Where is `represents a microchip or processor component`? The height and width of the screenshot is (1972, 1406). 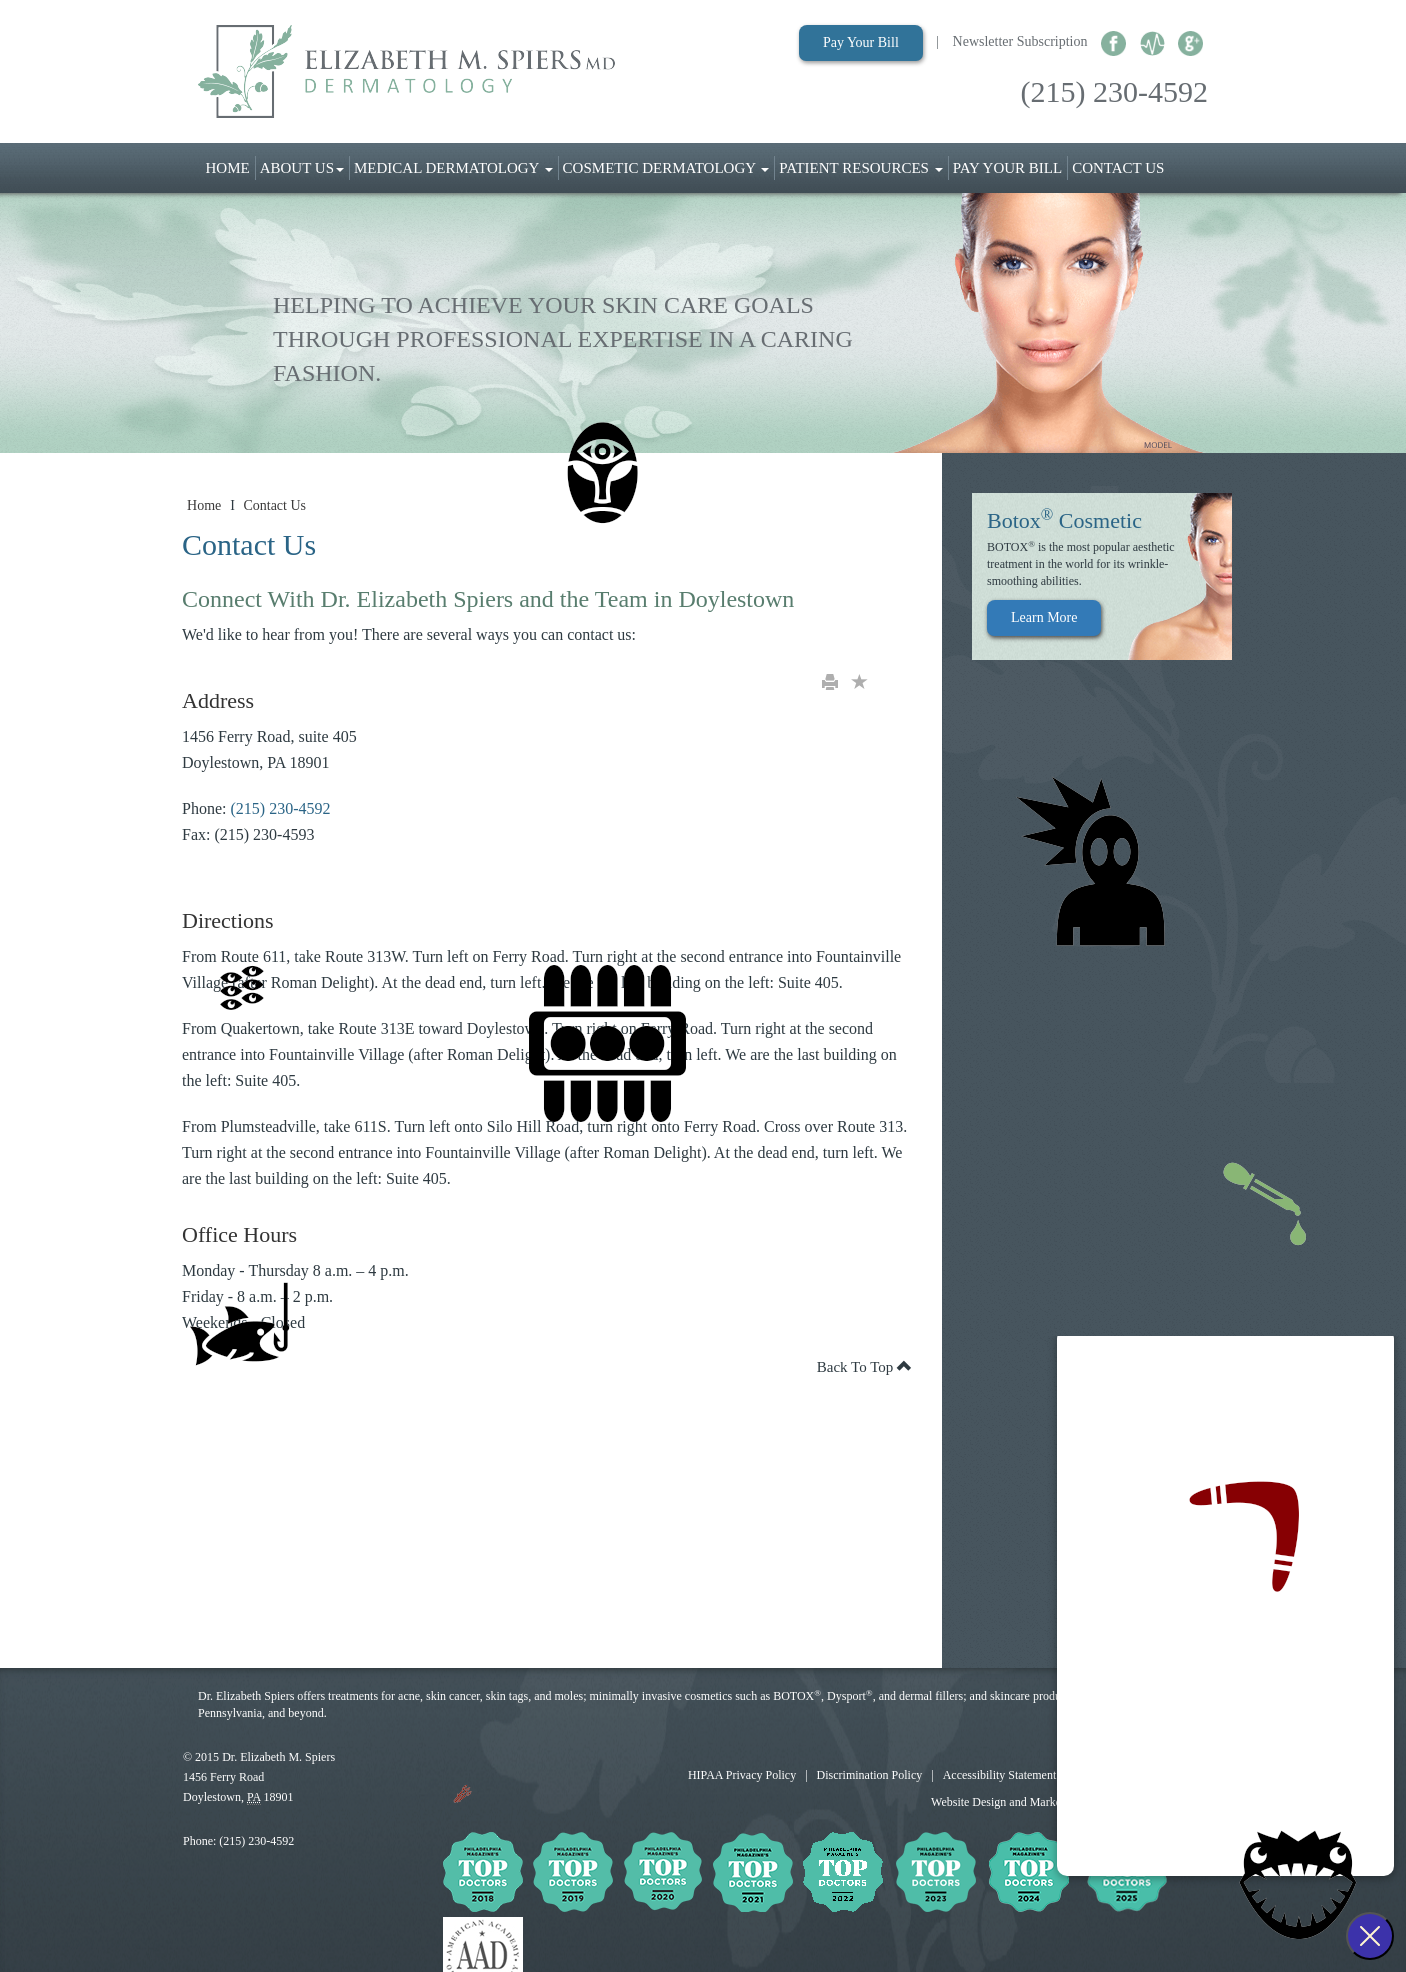 represents a microchip or processor component is located at coordinates (607, 1043).